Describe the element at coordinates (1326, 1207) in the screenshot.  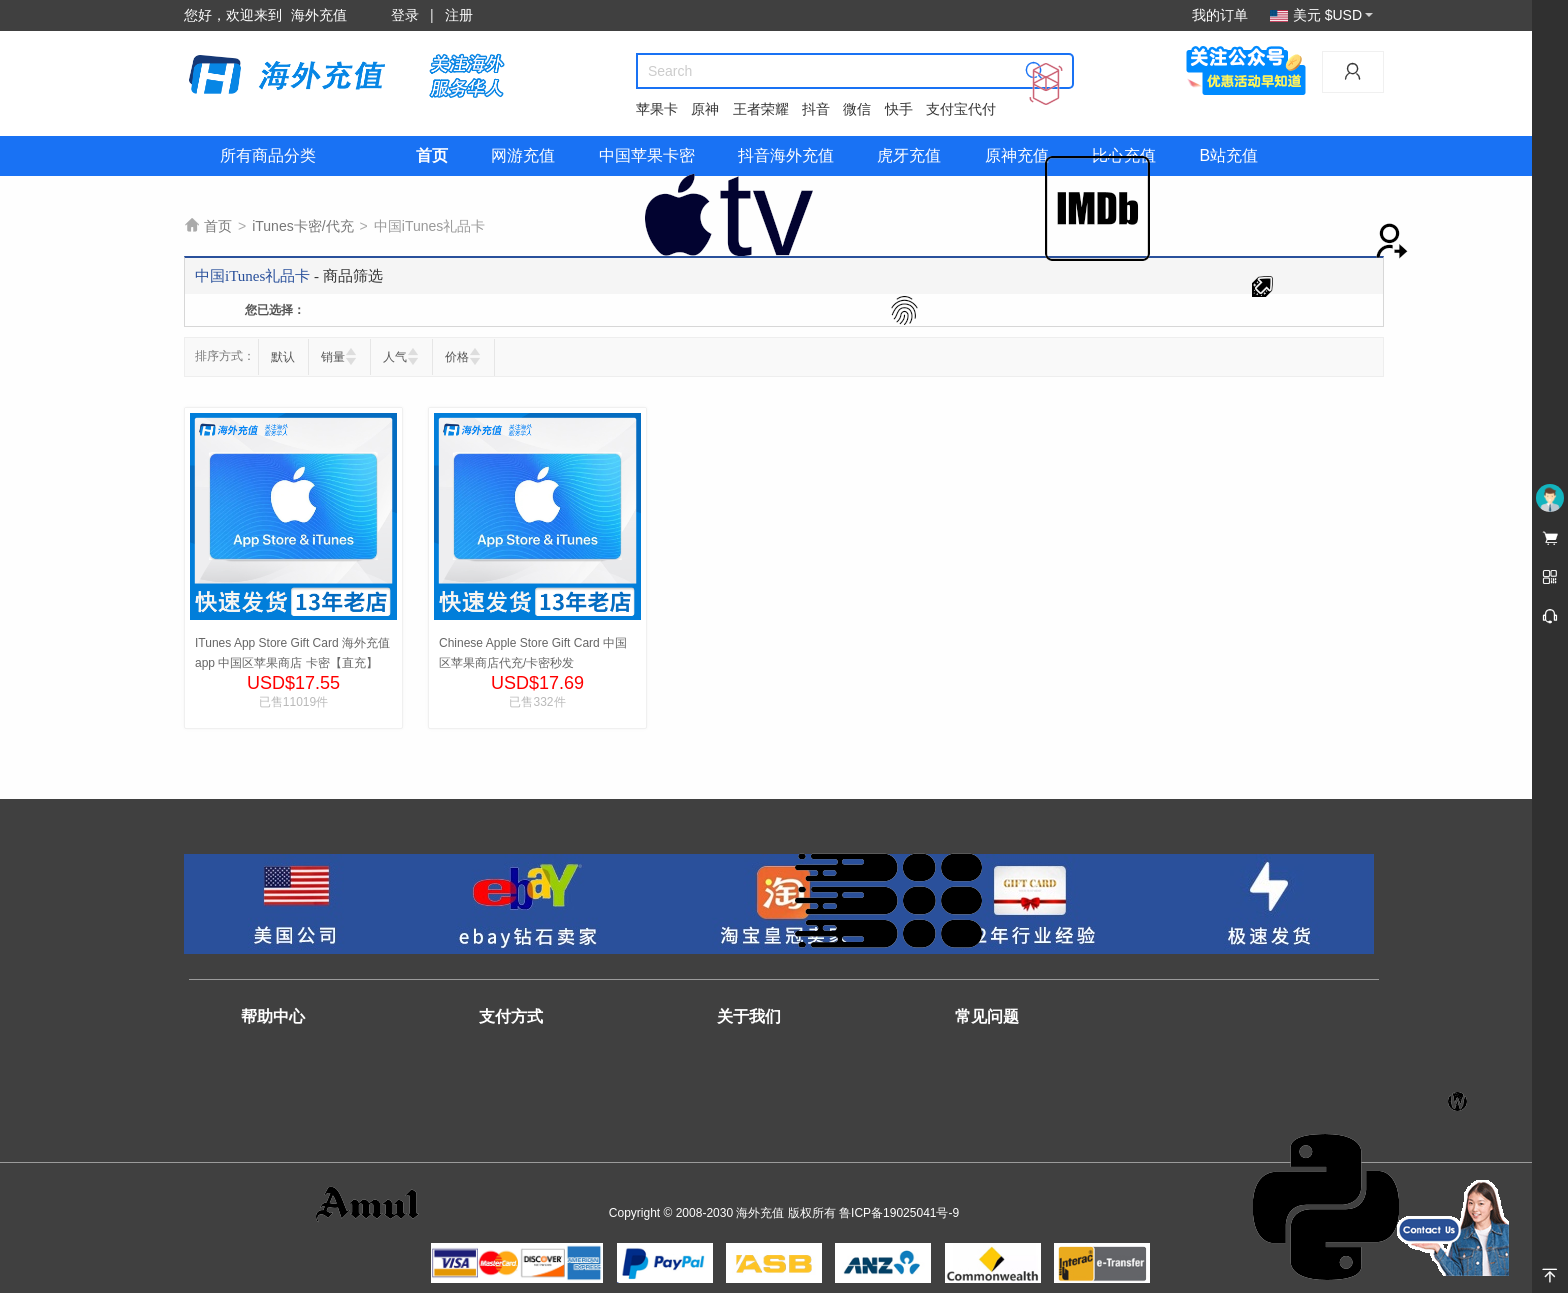
I see `python programming language logo` at that location.